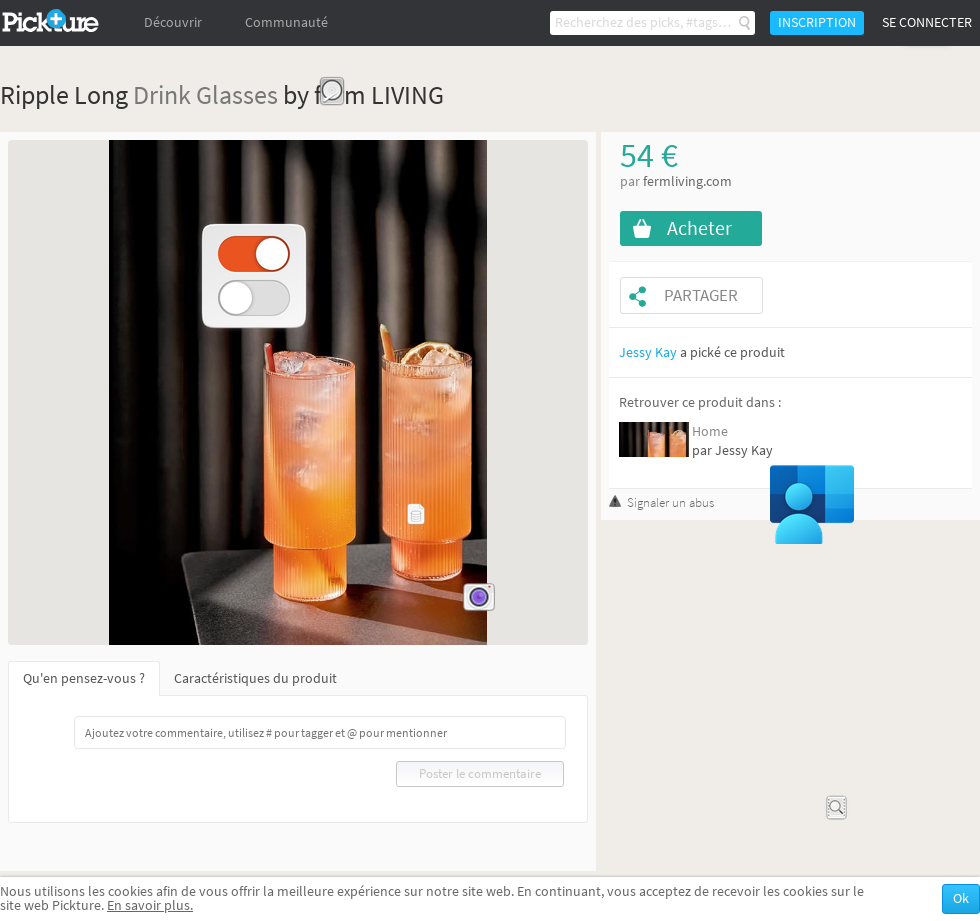 This screenshot has width=980, height=921. Describe the element at coordinates (416, 514) in the screenshot. I see `open a database file` at that location.